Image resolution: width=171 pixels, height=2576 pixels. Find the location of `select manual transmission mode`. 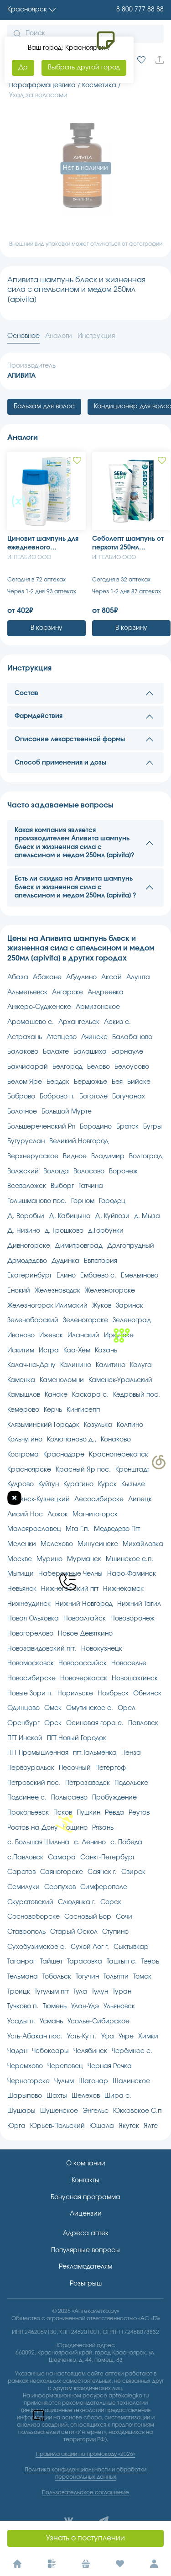

select manual transmission mode is located at coordinates (122, 1336).